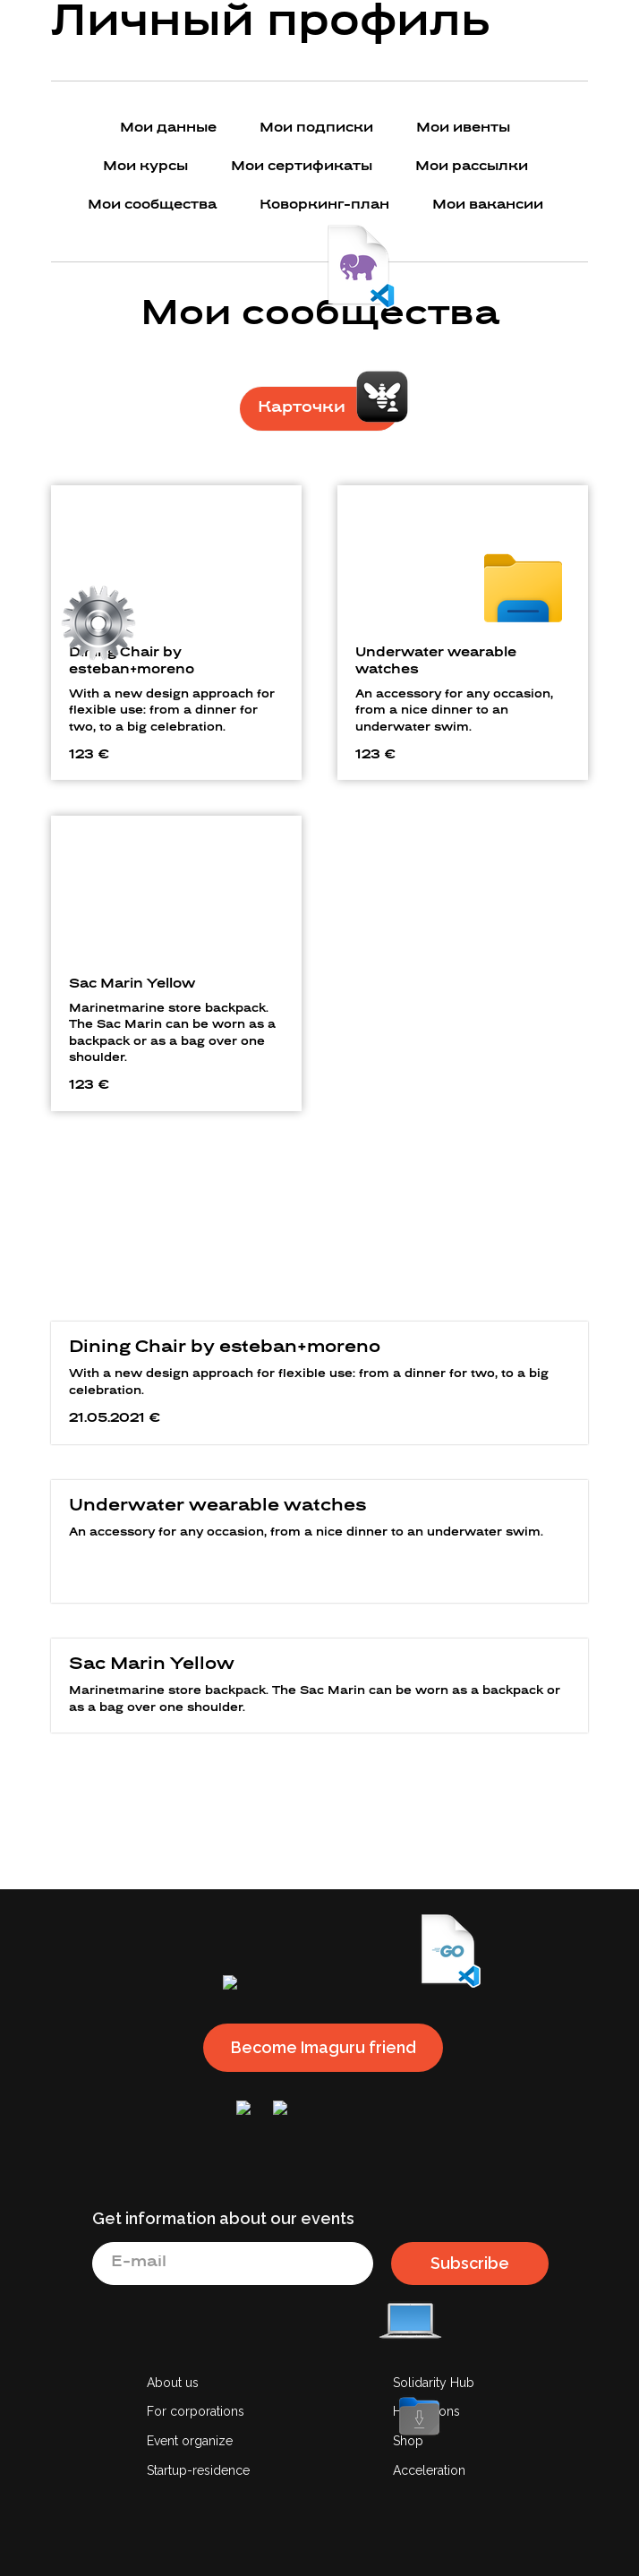  I want to click on open file explorer, so click(523, 586).